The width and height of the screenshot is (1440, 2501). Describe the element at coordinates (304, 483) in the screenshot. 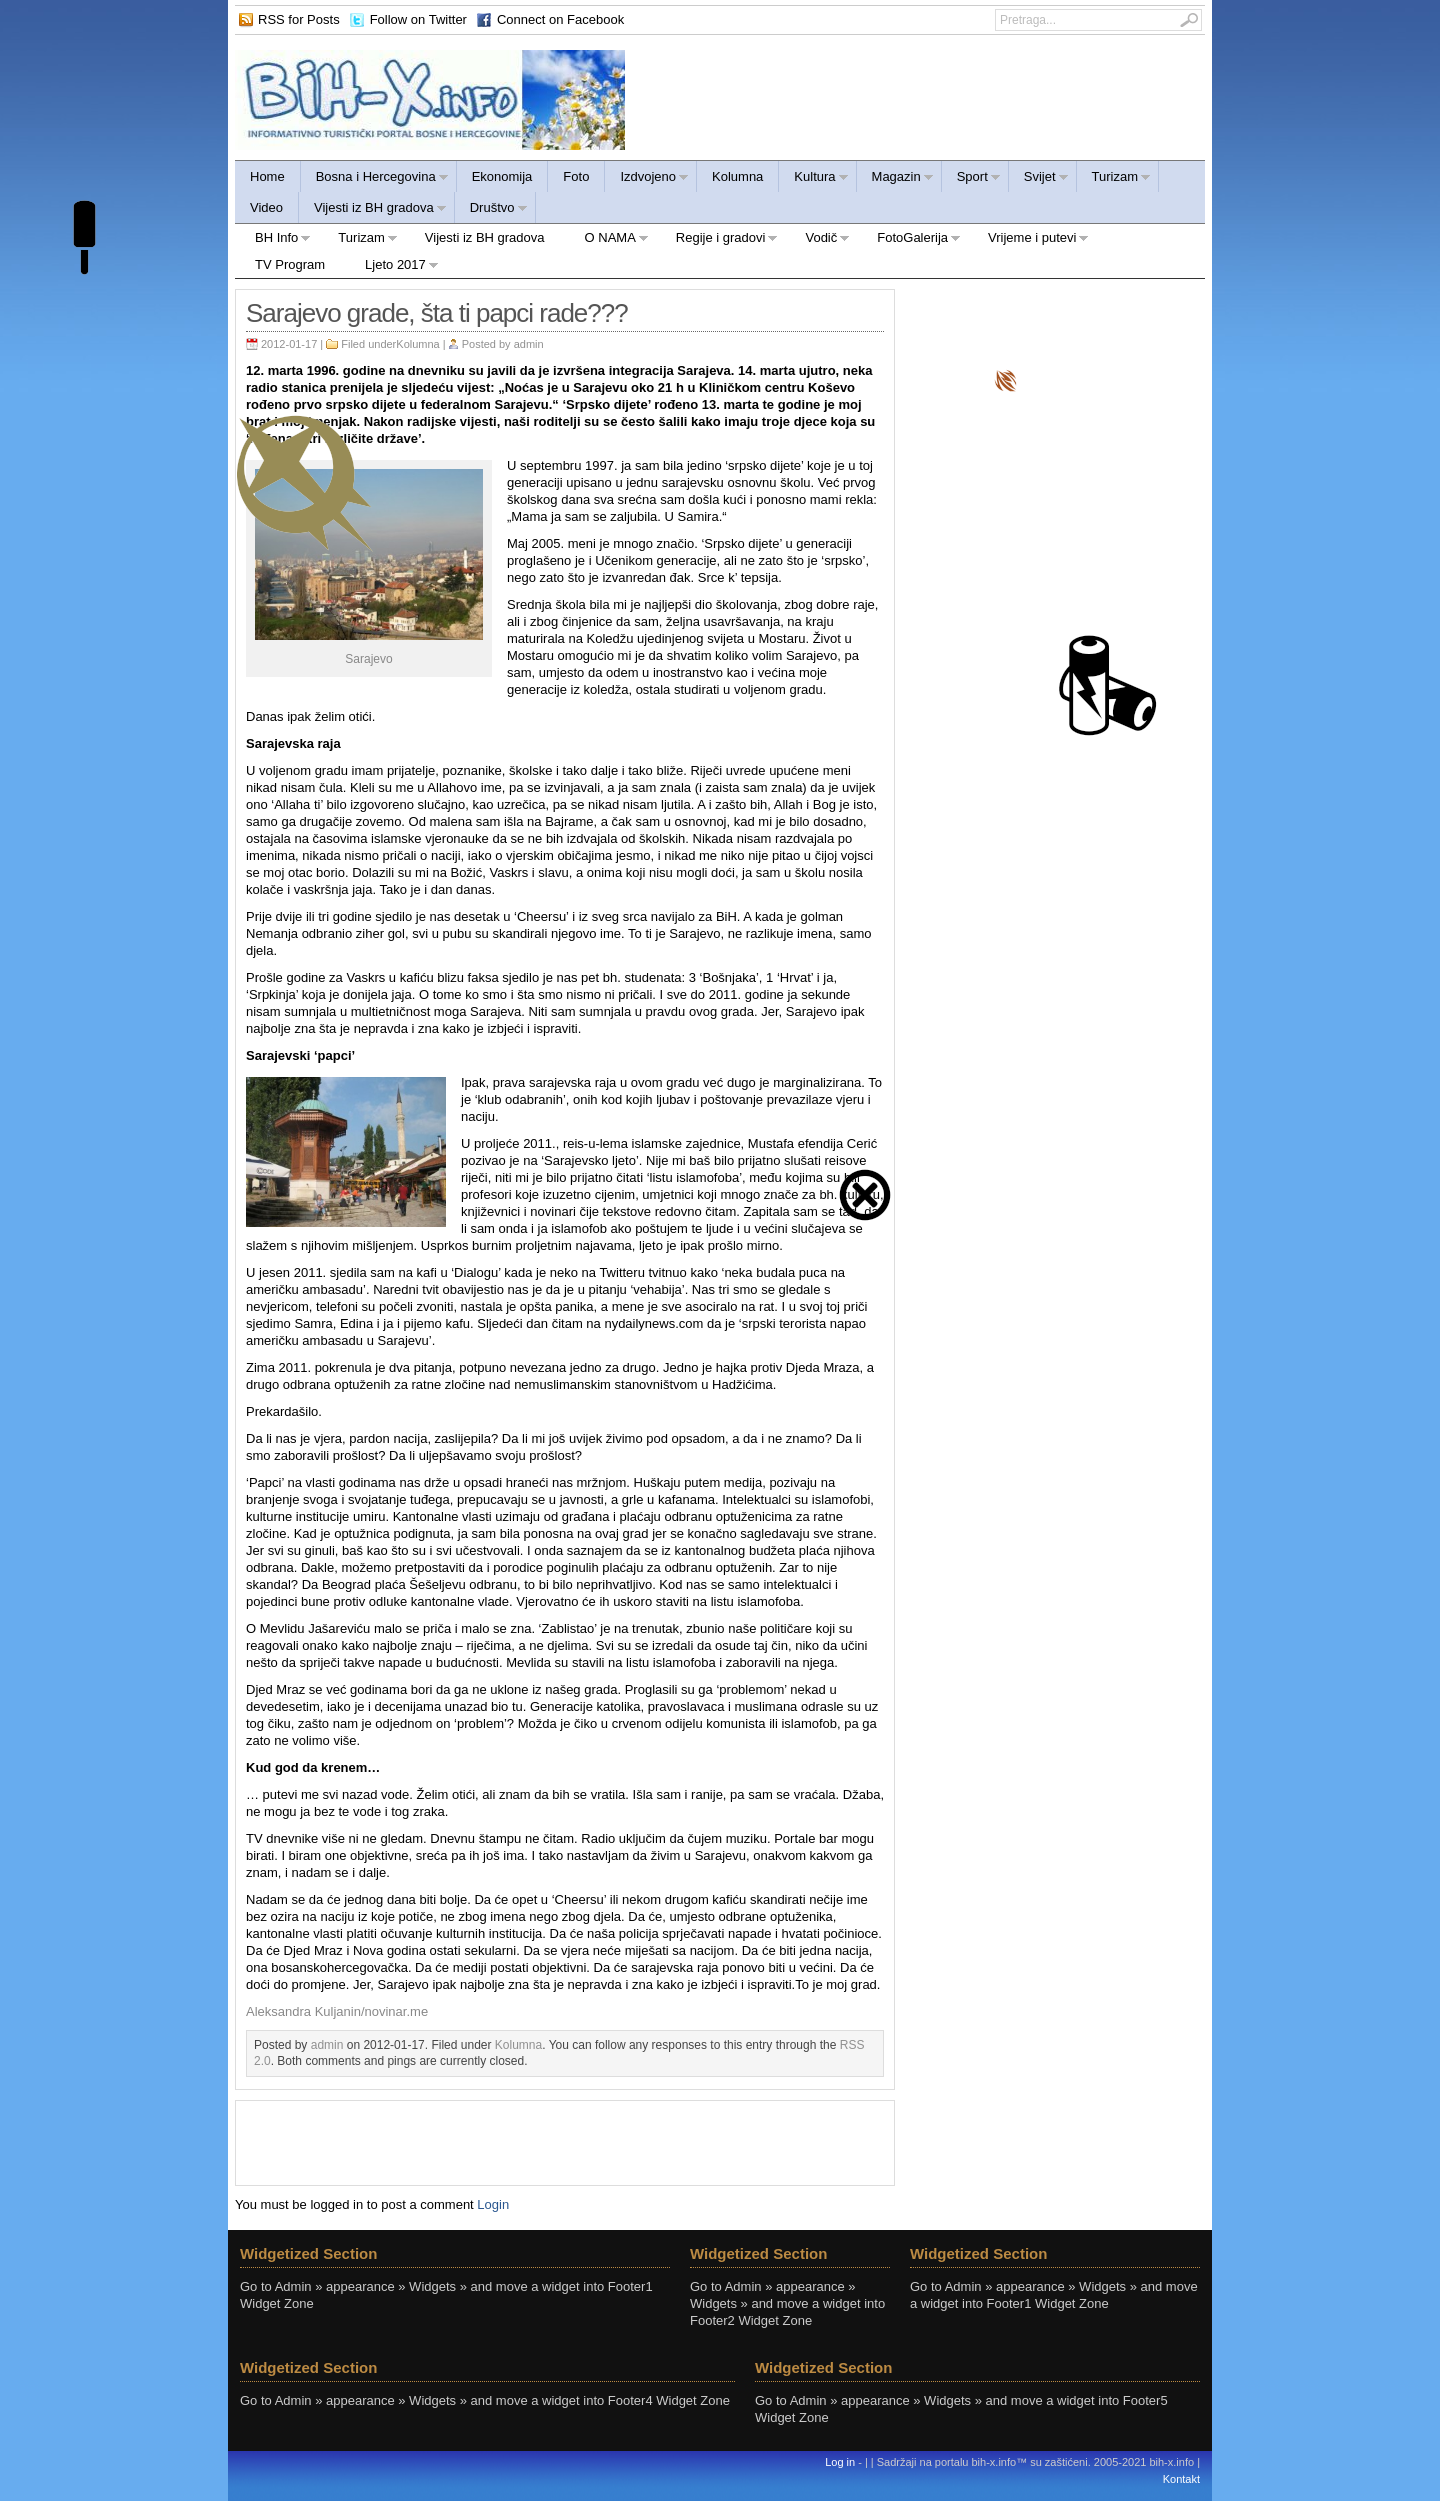

I see `indicates a critical hit or special attack` at that location.